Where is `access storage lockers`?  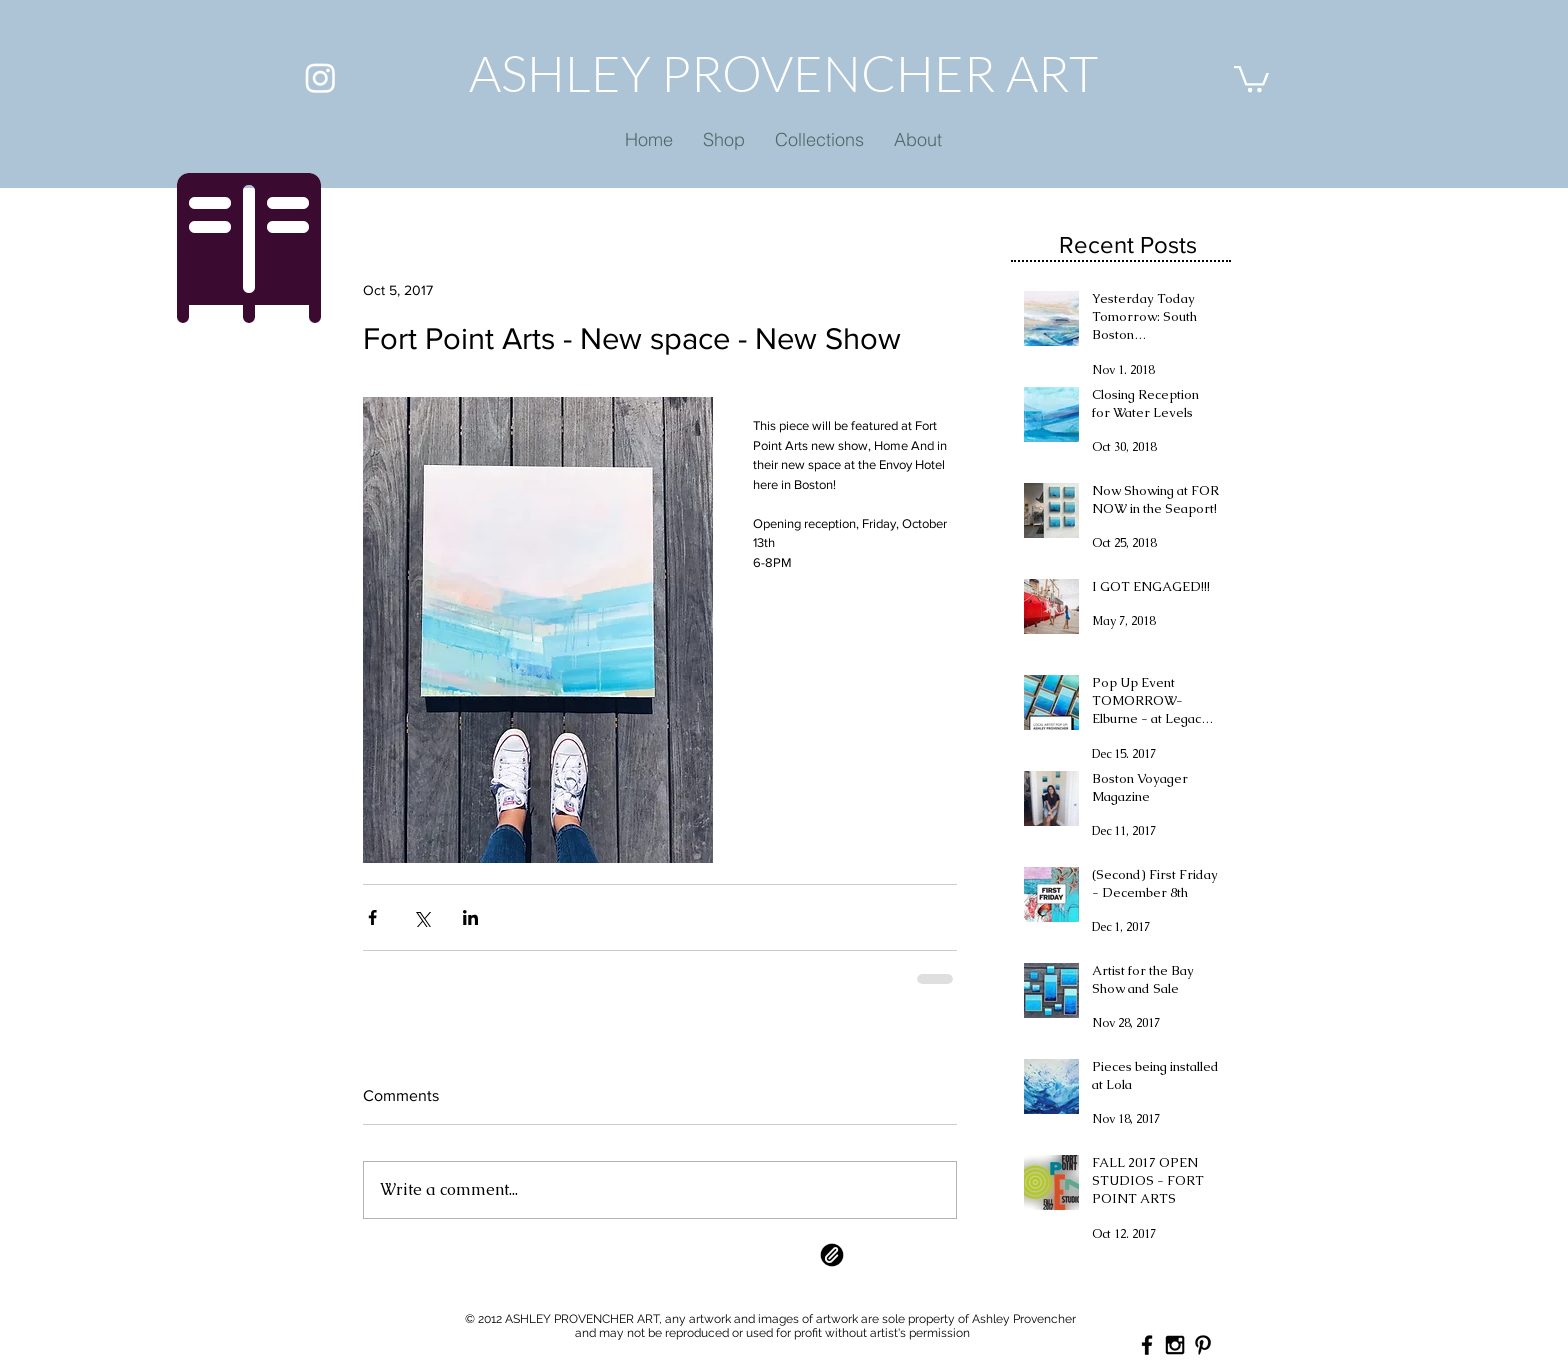 access storage lockers is located at coordinates (249, 245).